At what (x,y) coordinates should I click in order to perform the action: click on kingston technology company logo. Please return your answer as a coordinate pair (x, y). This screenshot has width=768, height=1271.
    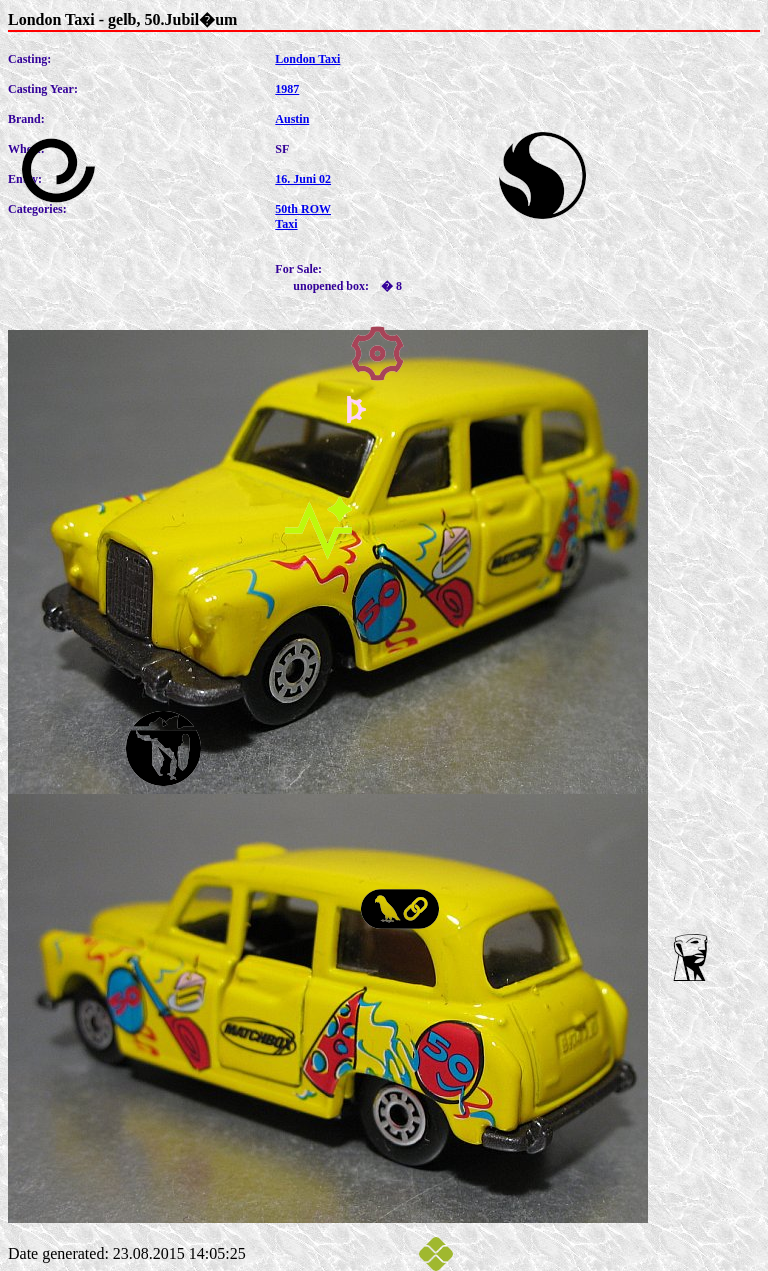
    Looking at the image, I should click on (690, 957).